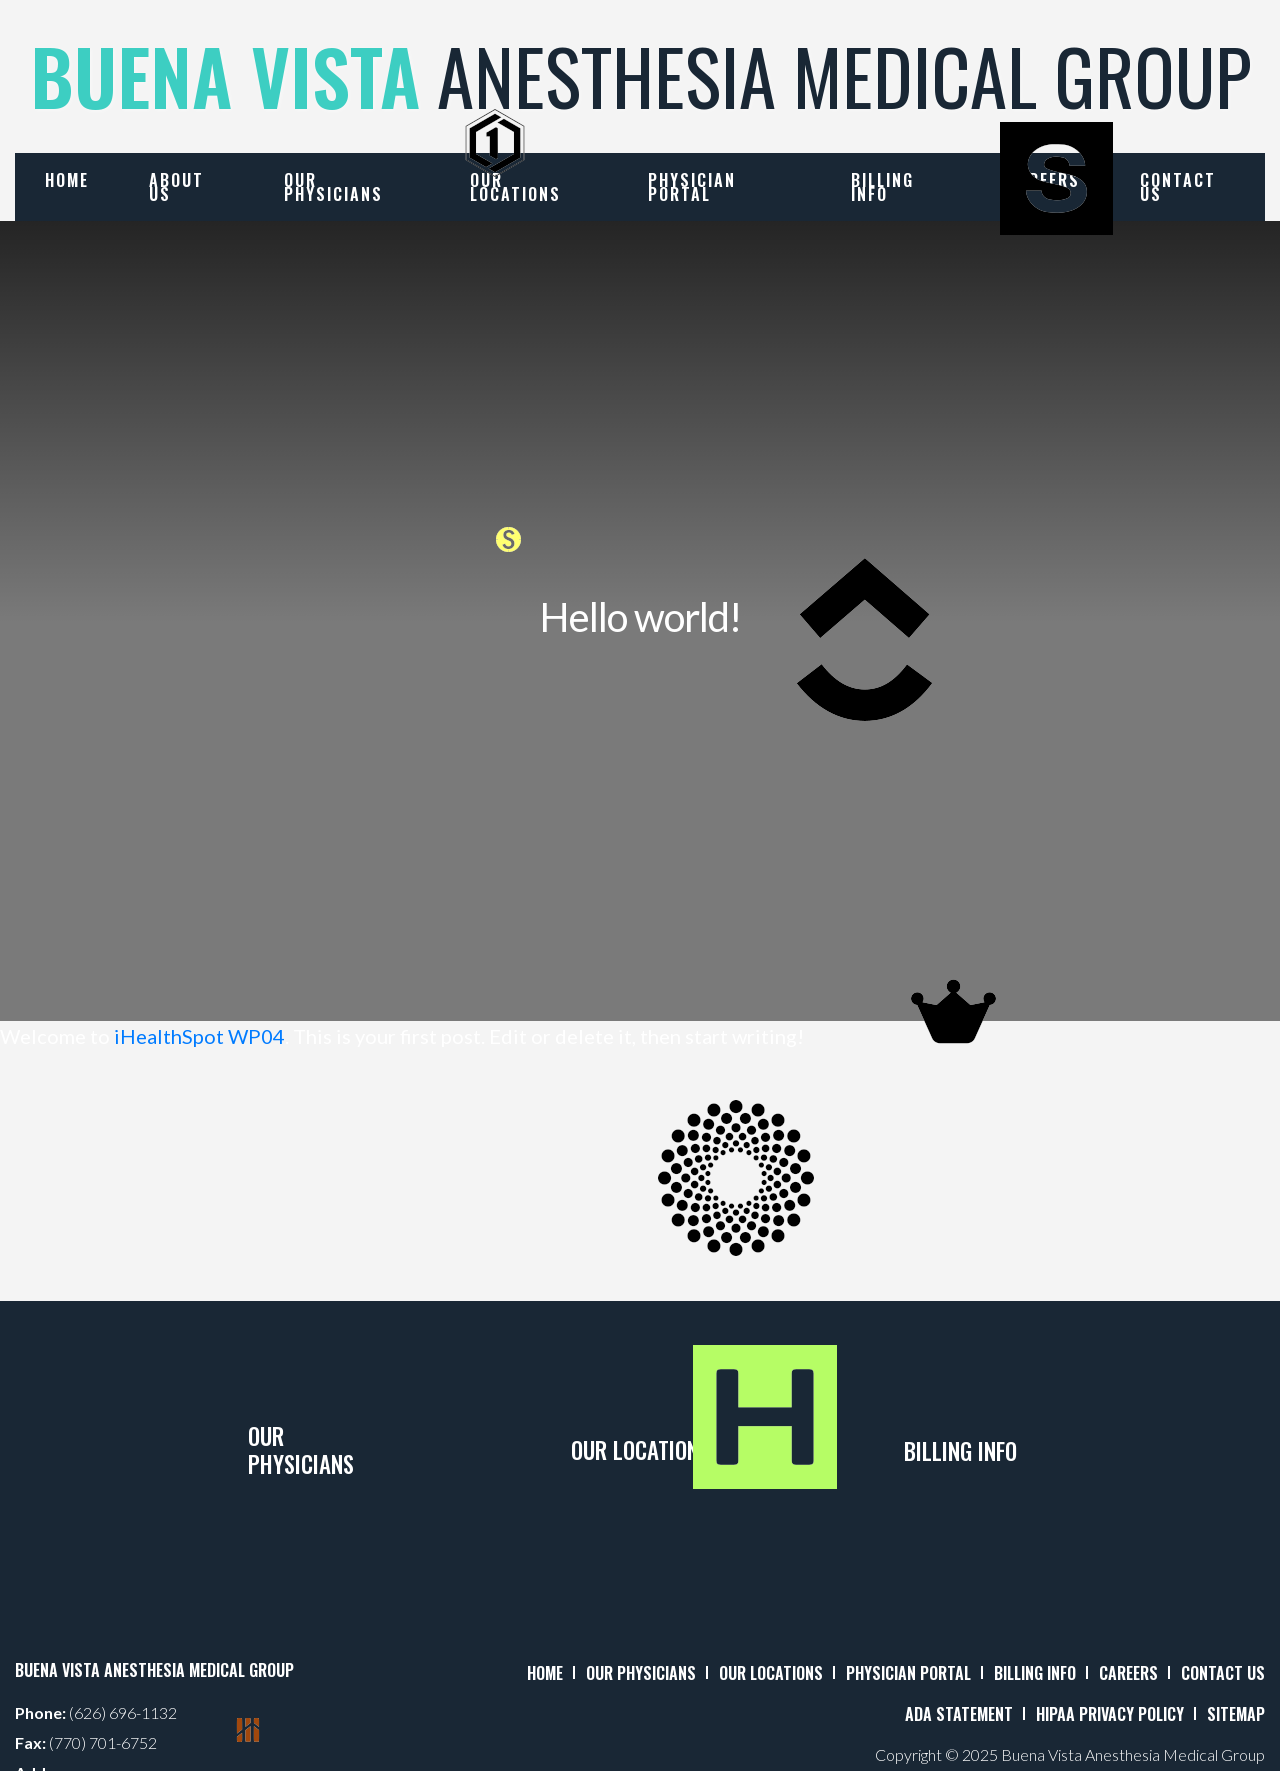 The width and height of the screenshot is (1280, 1771). What do you see at coordinates (953, 1013) in the screenshot?
I see `web awesome brand logo` at bounding box center [953, 1013].